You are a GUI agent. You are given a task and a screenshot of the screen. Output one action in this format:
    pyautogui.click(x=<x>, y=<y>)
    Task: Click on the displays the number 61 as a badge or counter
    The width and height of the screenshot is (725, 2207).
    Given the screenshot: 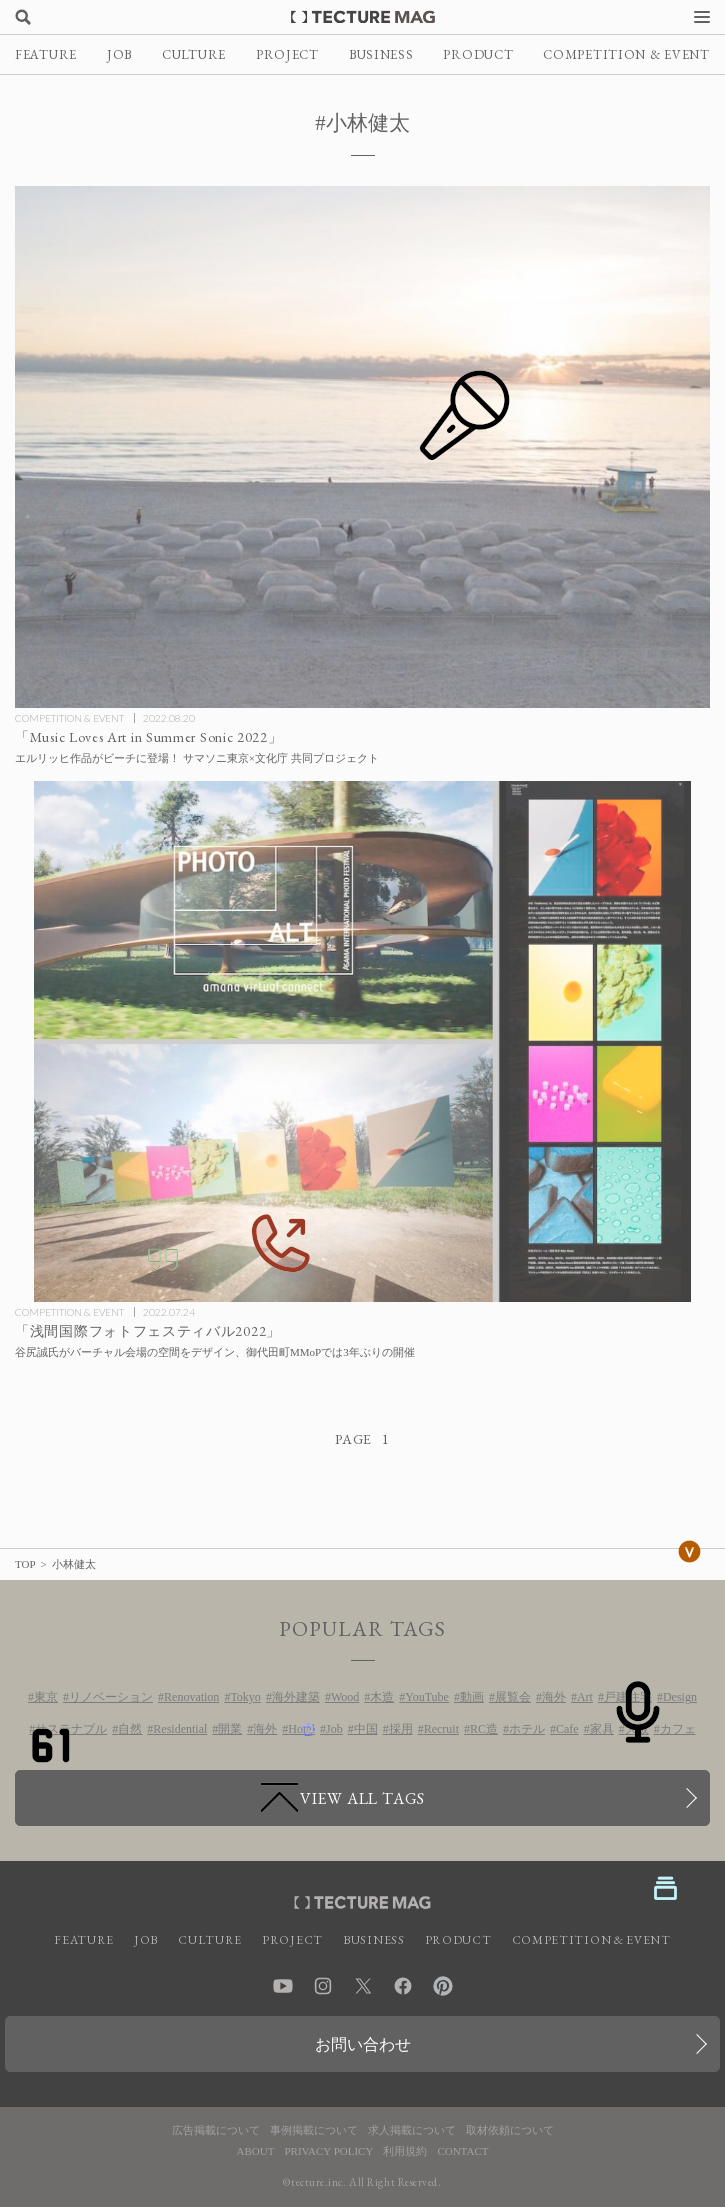 What is the action you would take?
    pyautogui.click(x=52, y=1745)
    